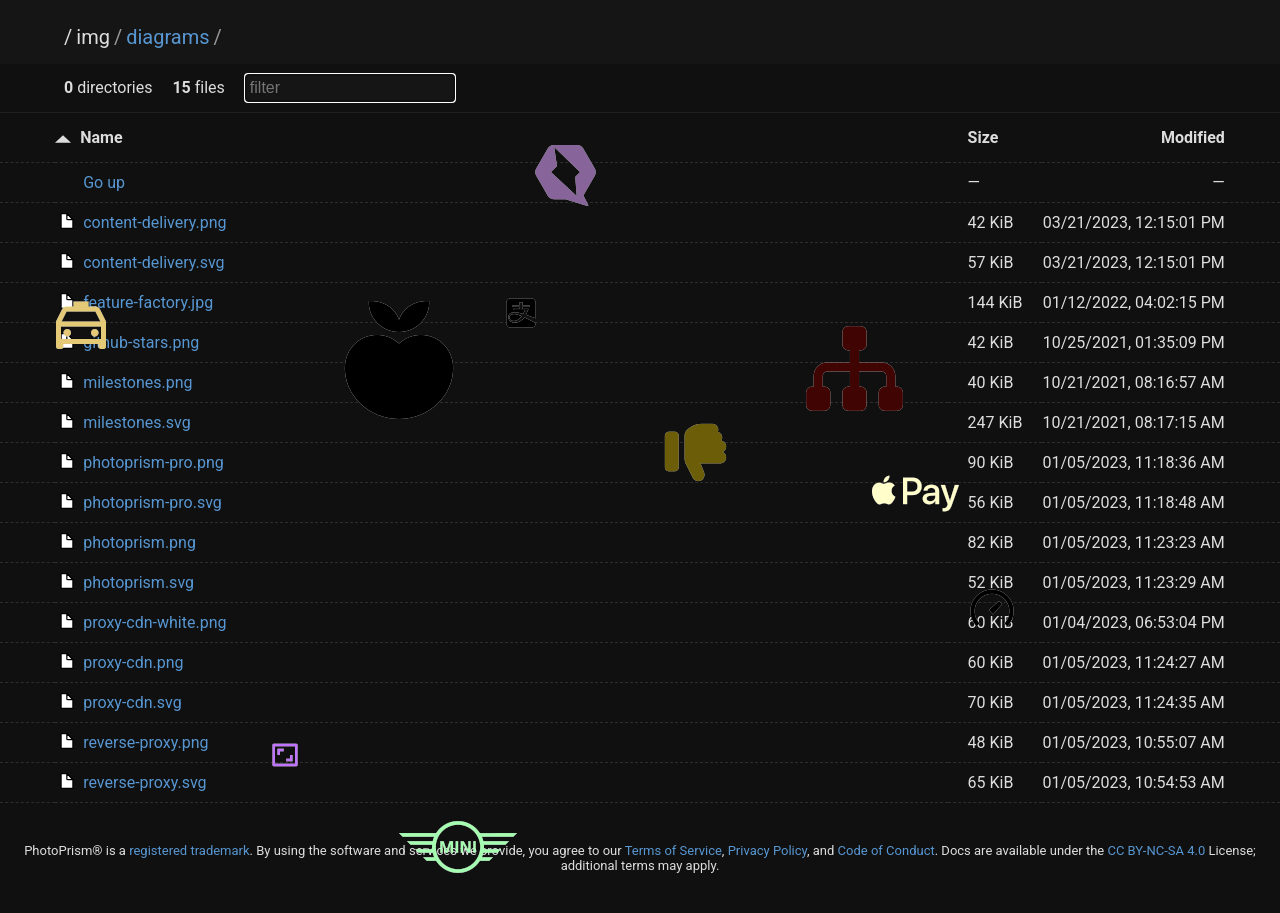  Describe the element at coordinates (696, 451) in the screenshot. I see `dislike or downvote content` at that location.